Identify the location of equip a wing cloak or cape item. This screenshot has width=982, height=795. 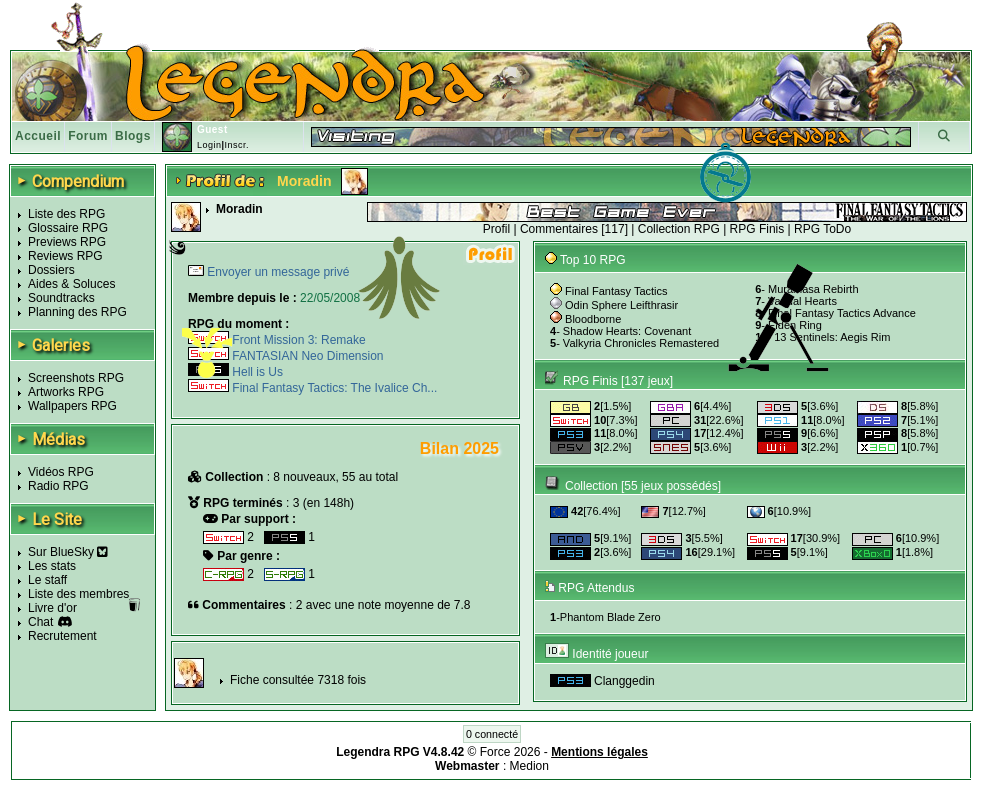
(399, 277).